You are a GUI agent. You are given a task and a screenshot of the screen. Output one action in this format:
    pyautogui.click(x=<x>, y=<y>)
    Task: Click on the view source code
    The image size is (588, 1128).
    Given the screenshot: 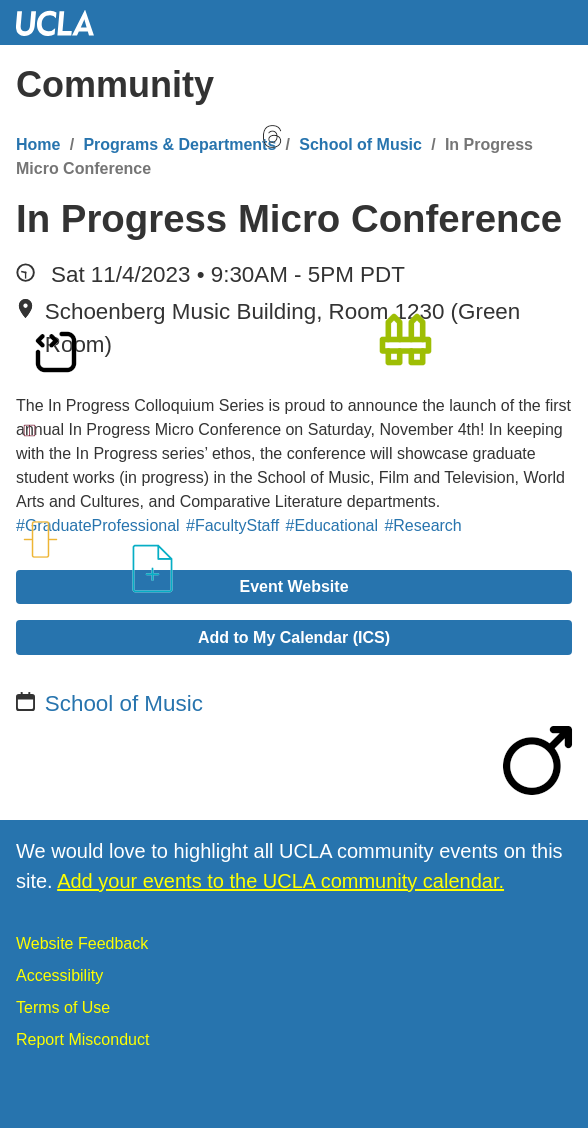 What is the action you would take?
    pyautogui.click(x=56, y=352)
    